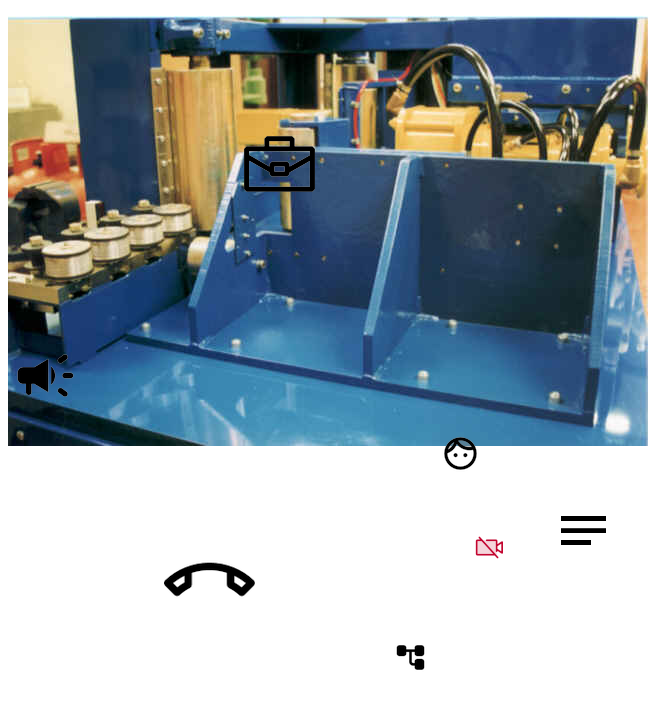 This screenshot has height=720, width=648. I want to click on view announcements or notifications, so click(45, 375).